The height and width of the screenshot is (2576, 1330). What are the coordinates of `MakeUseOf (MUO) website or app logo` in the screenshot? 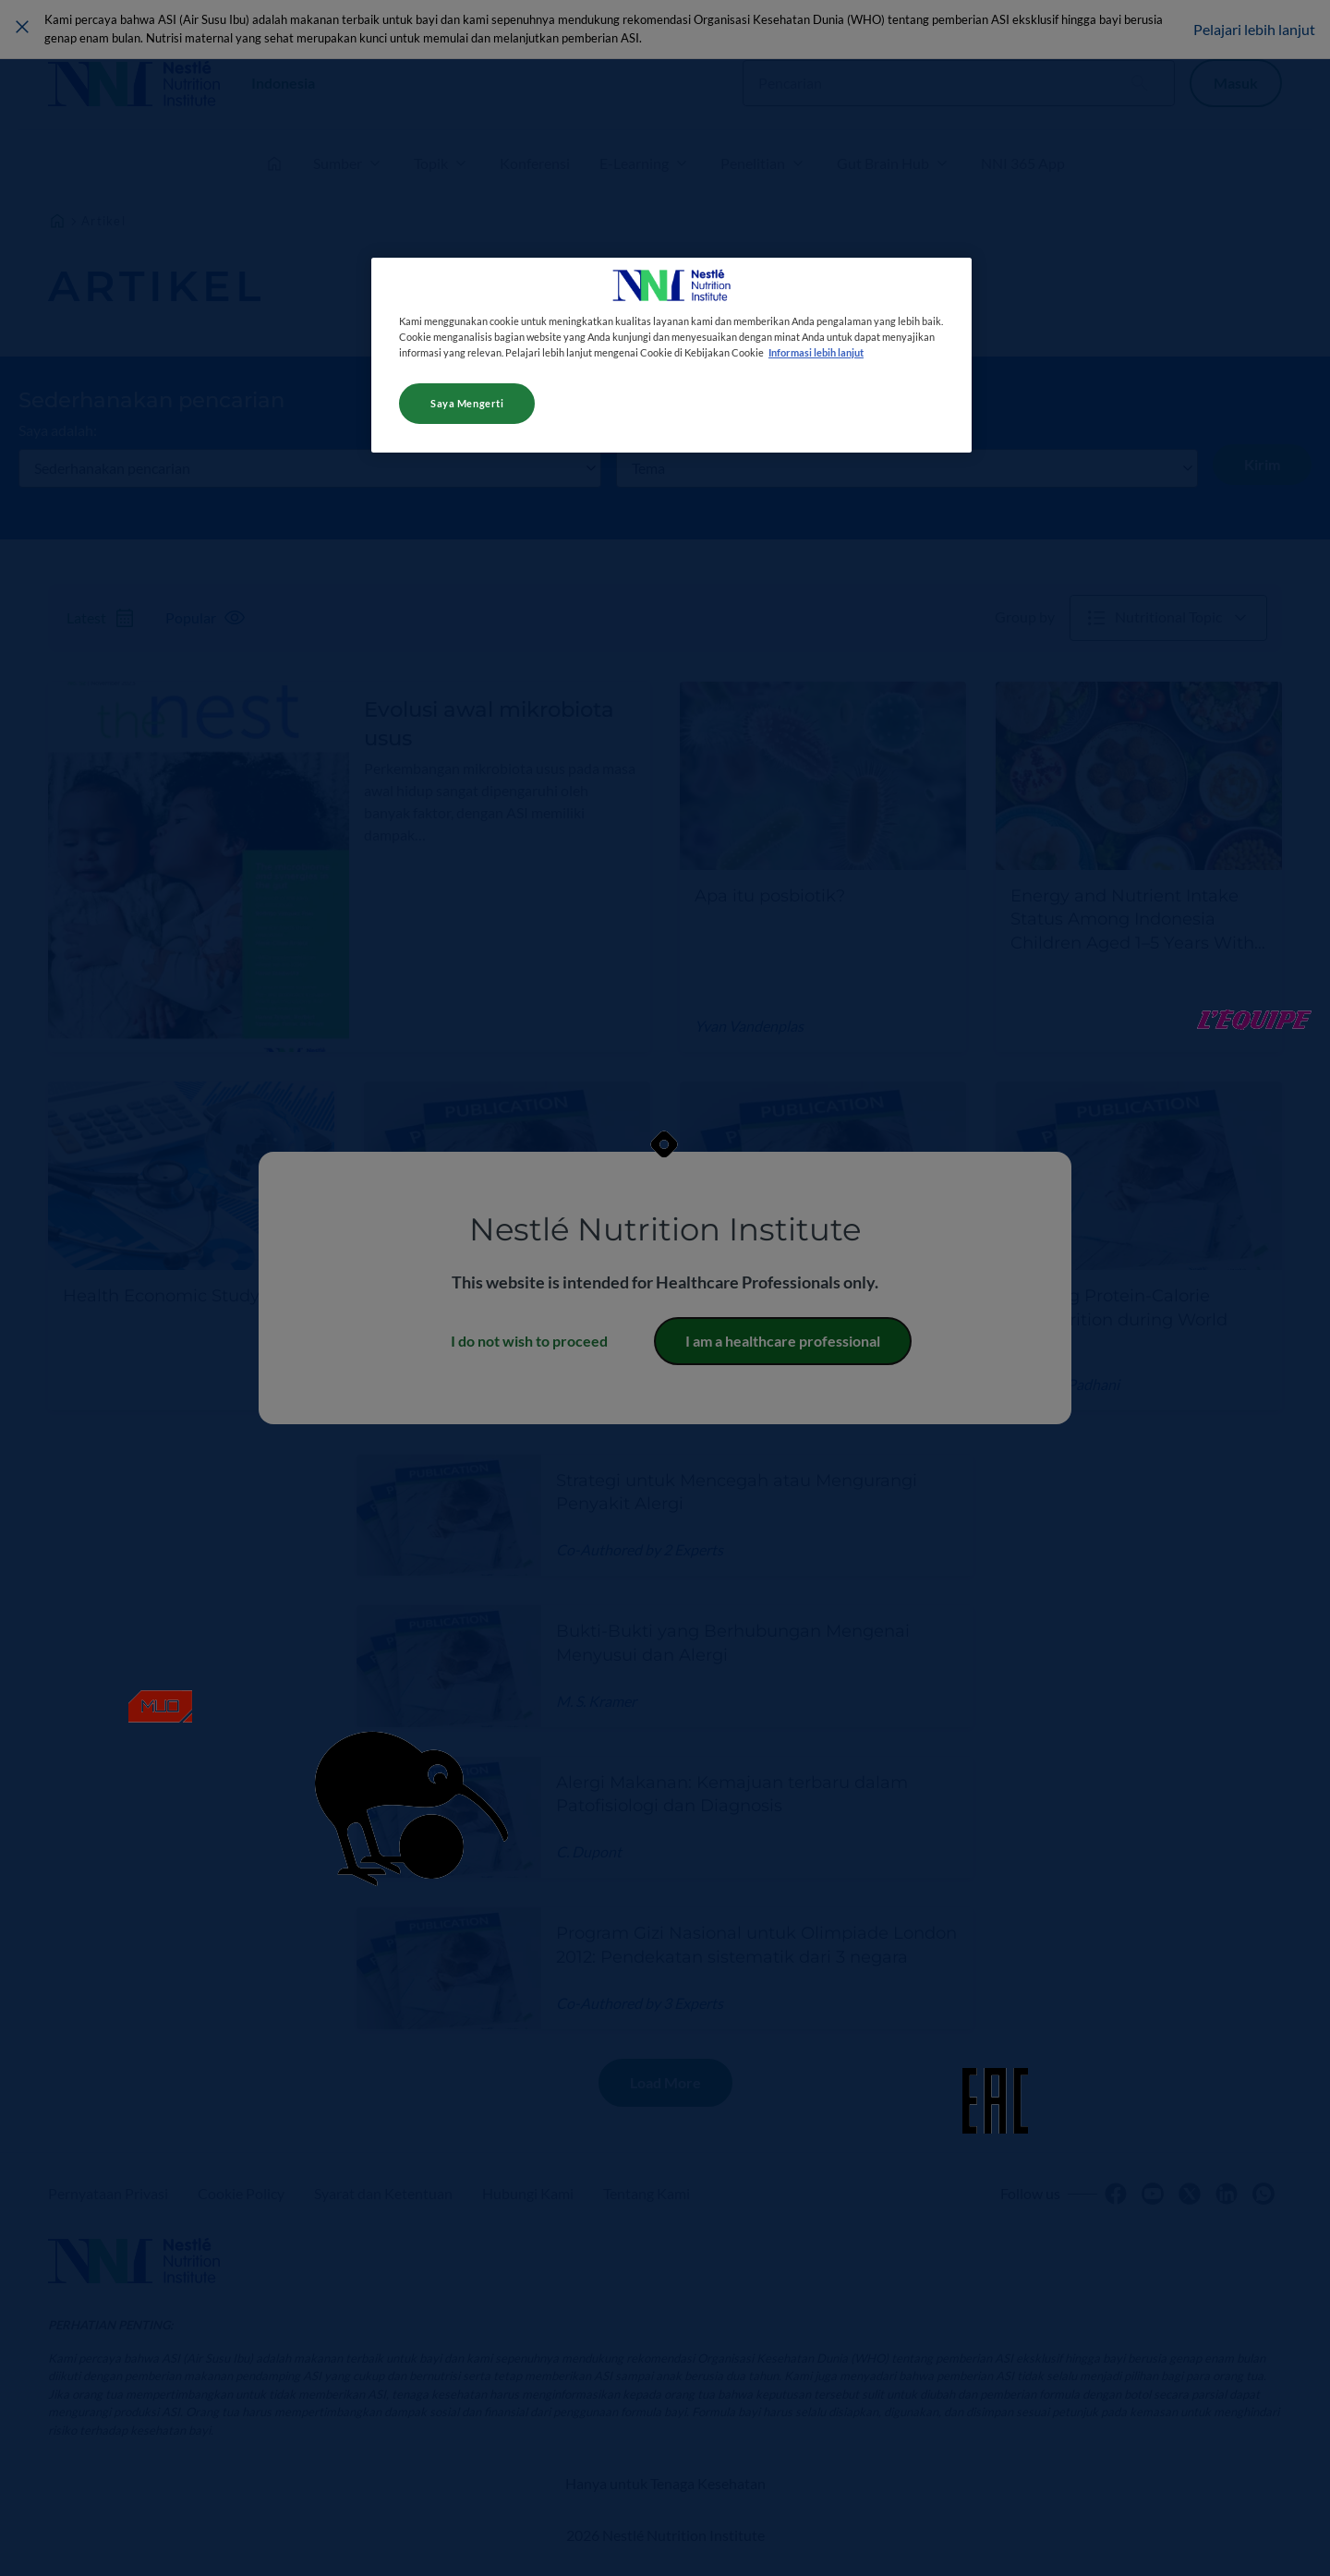 It's located at (160, 1706).